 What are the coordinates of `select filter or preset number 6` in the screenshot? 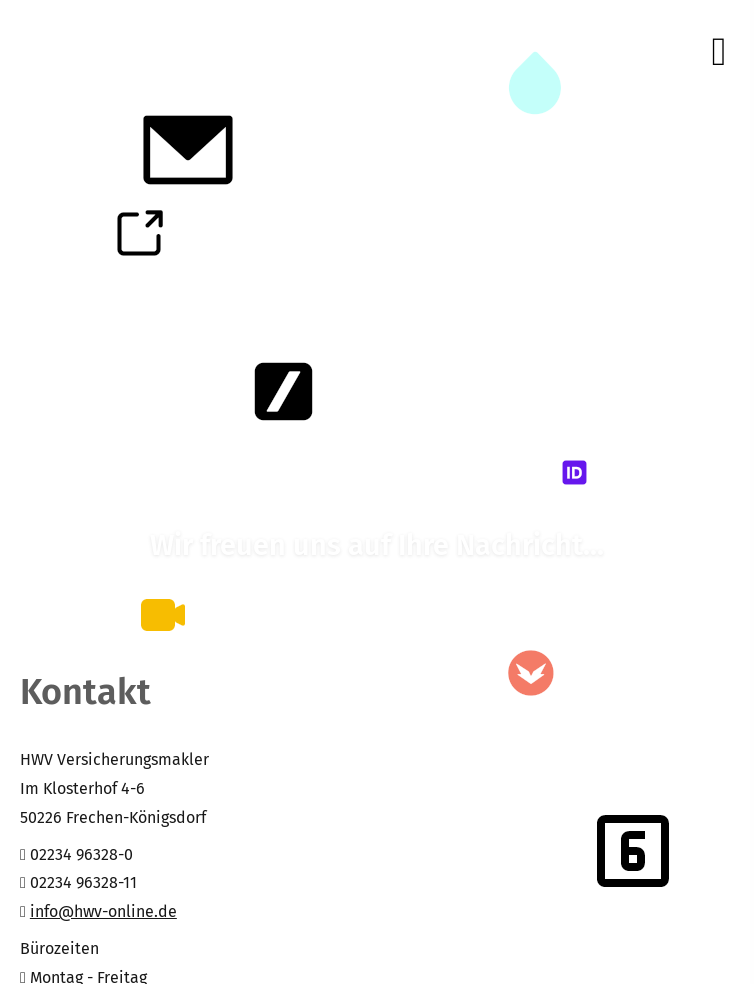 It's located at (633, 851).